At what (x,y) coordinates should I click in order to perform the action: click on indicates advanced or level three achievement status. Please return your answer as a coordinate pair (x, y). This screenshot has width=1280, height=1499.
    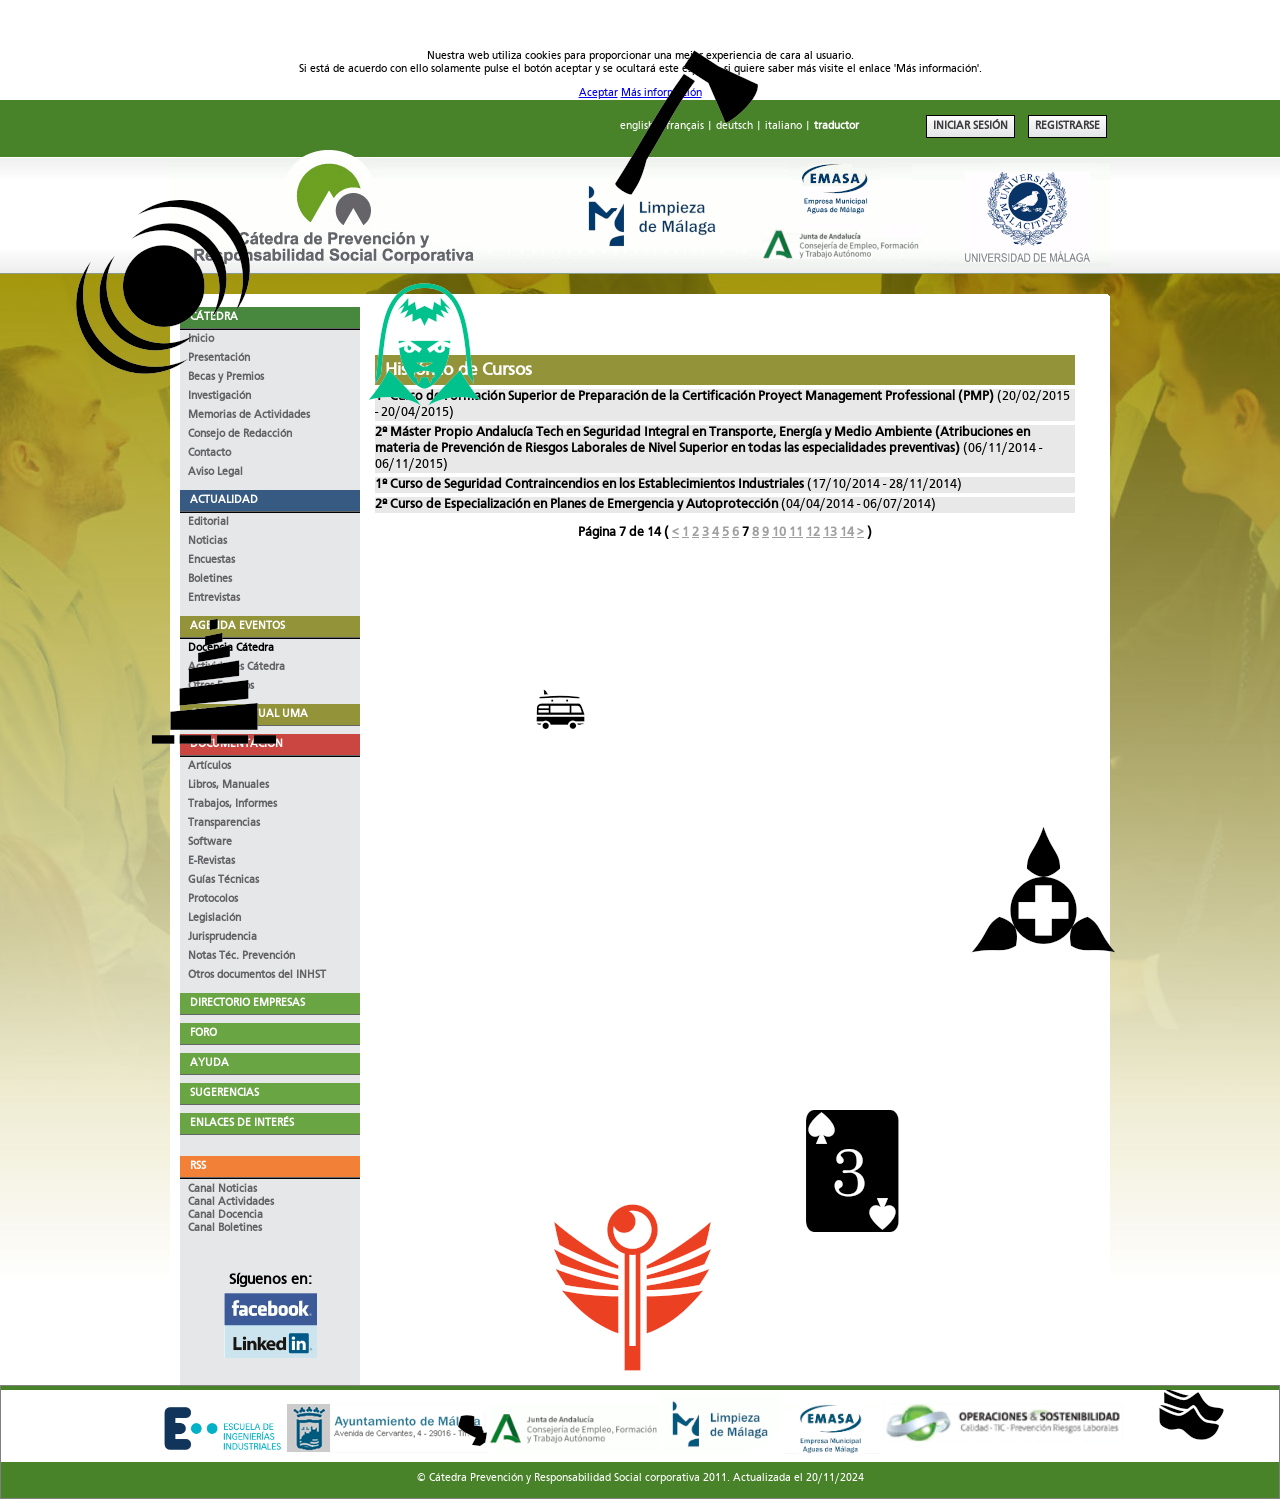
    Looking at the image, I should click on (1043, 889).